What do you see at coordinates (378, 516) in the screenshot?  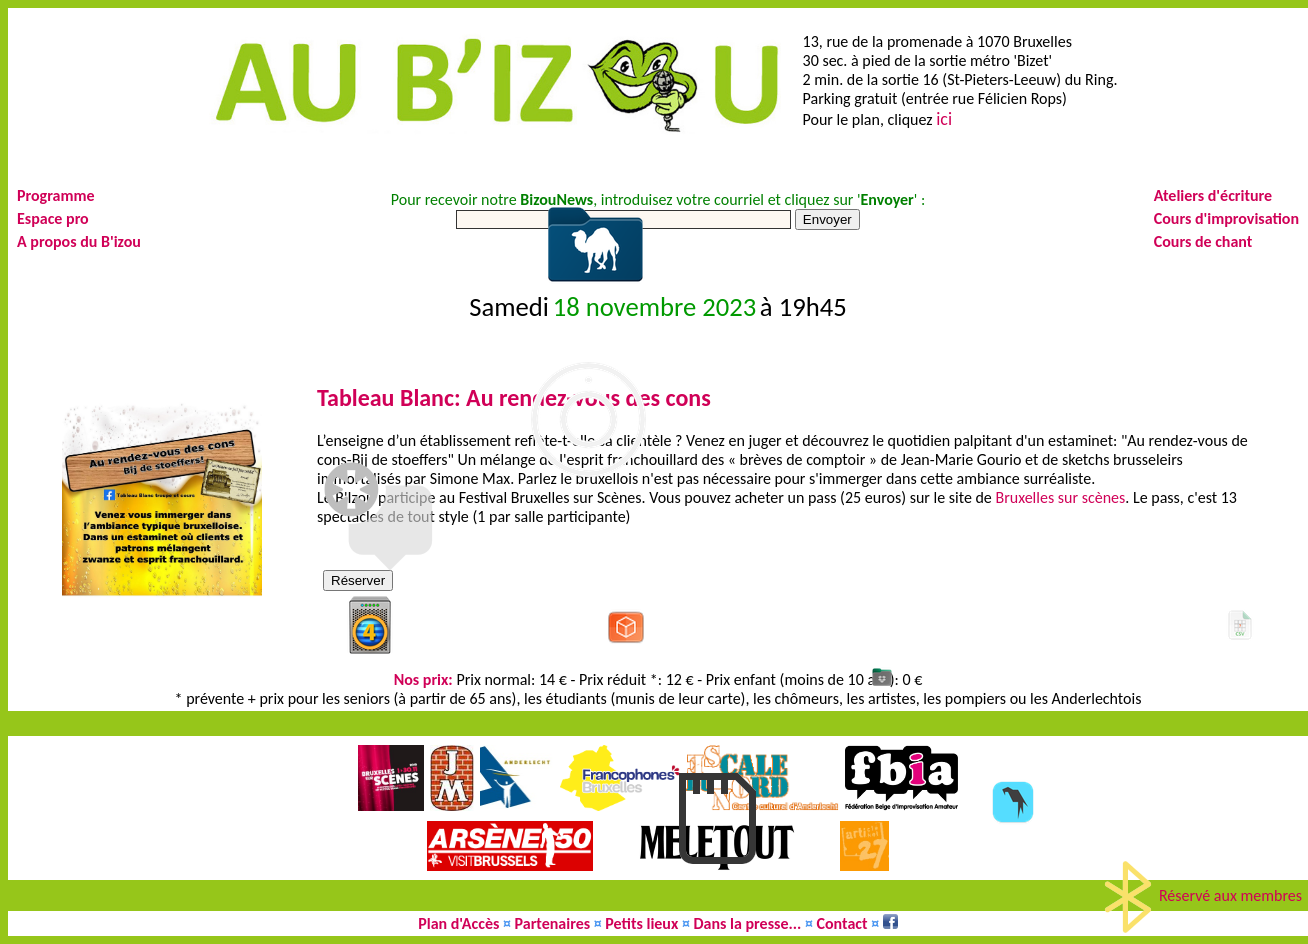 I see `configure notification settings` at bounding box center [378, 516].